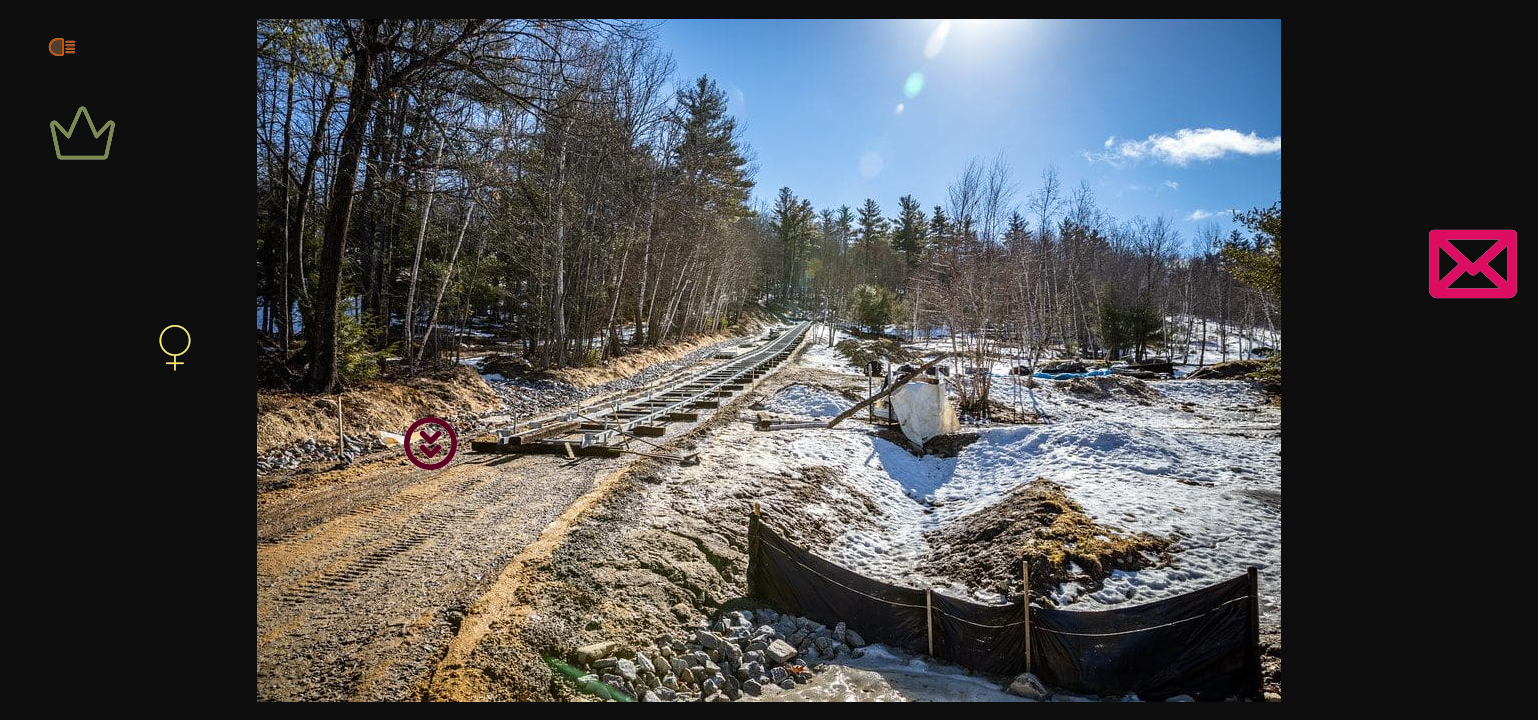 This screenshot has height=720, width=1538. What do you see at coordinates (62, 47) in the screenshot?
I see `toggle vehicle headlights on/off` at bounding box center [62, 47].